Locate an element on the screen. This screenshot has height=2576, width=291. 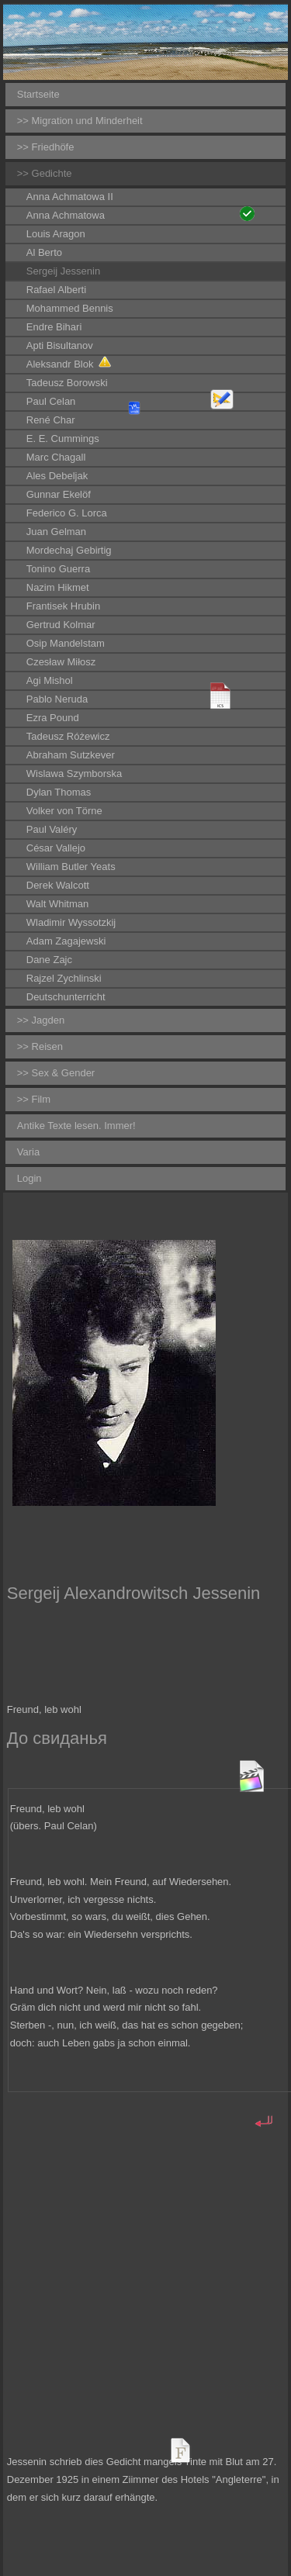
open or import an ICS calendar file is located at coordinates (220, 696).